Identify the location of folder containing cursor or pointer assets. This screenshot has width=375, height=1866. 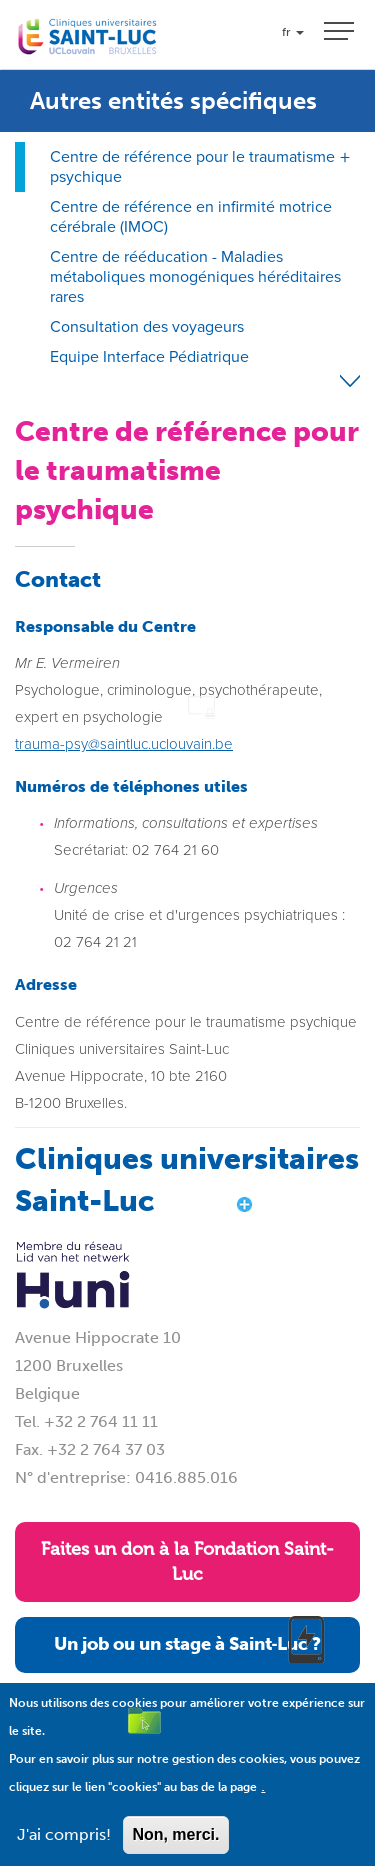
(144, 1721).